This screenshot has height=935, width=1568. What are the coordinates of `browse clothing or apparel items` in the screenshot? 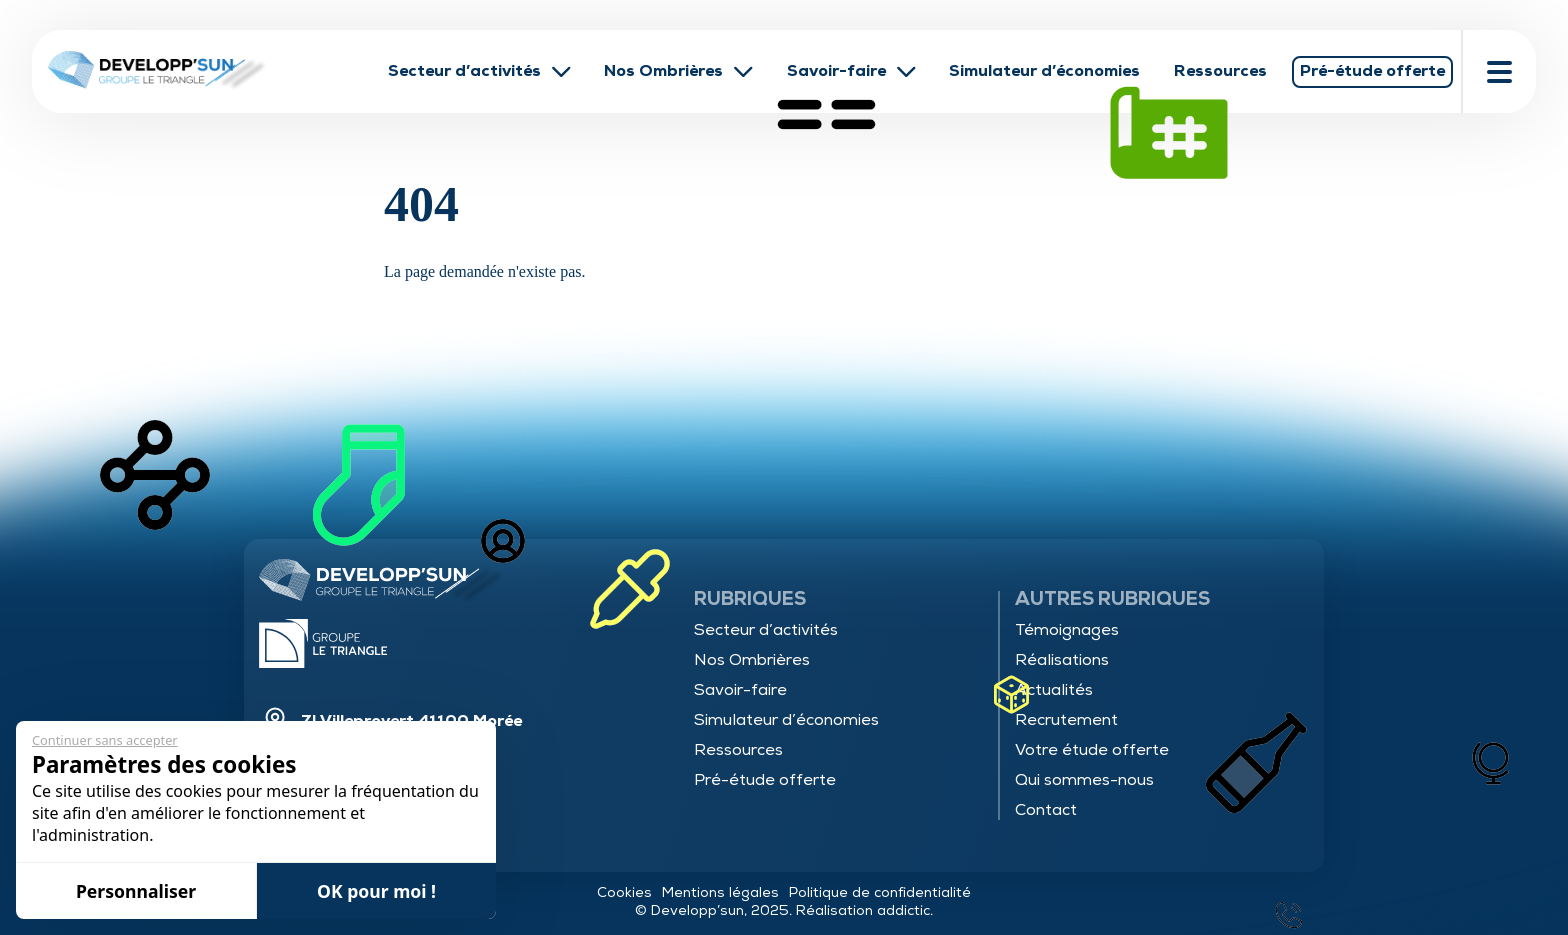 It's located at (363, 483).